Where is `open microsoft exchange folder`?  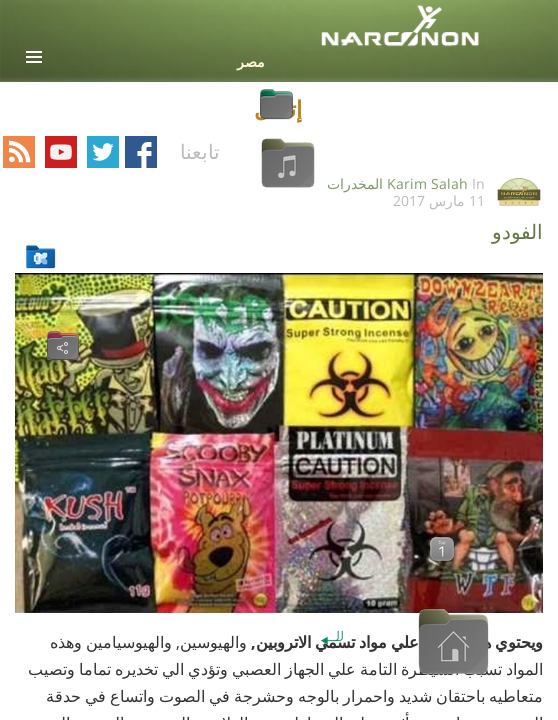
open microsoft exchange folder is located at coordinates (40, 257).